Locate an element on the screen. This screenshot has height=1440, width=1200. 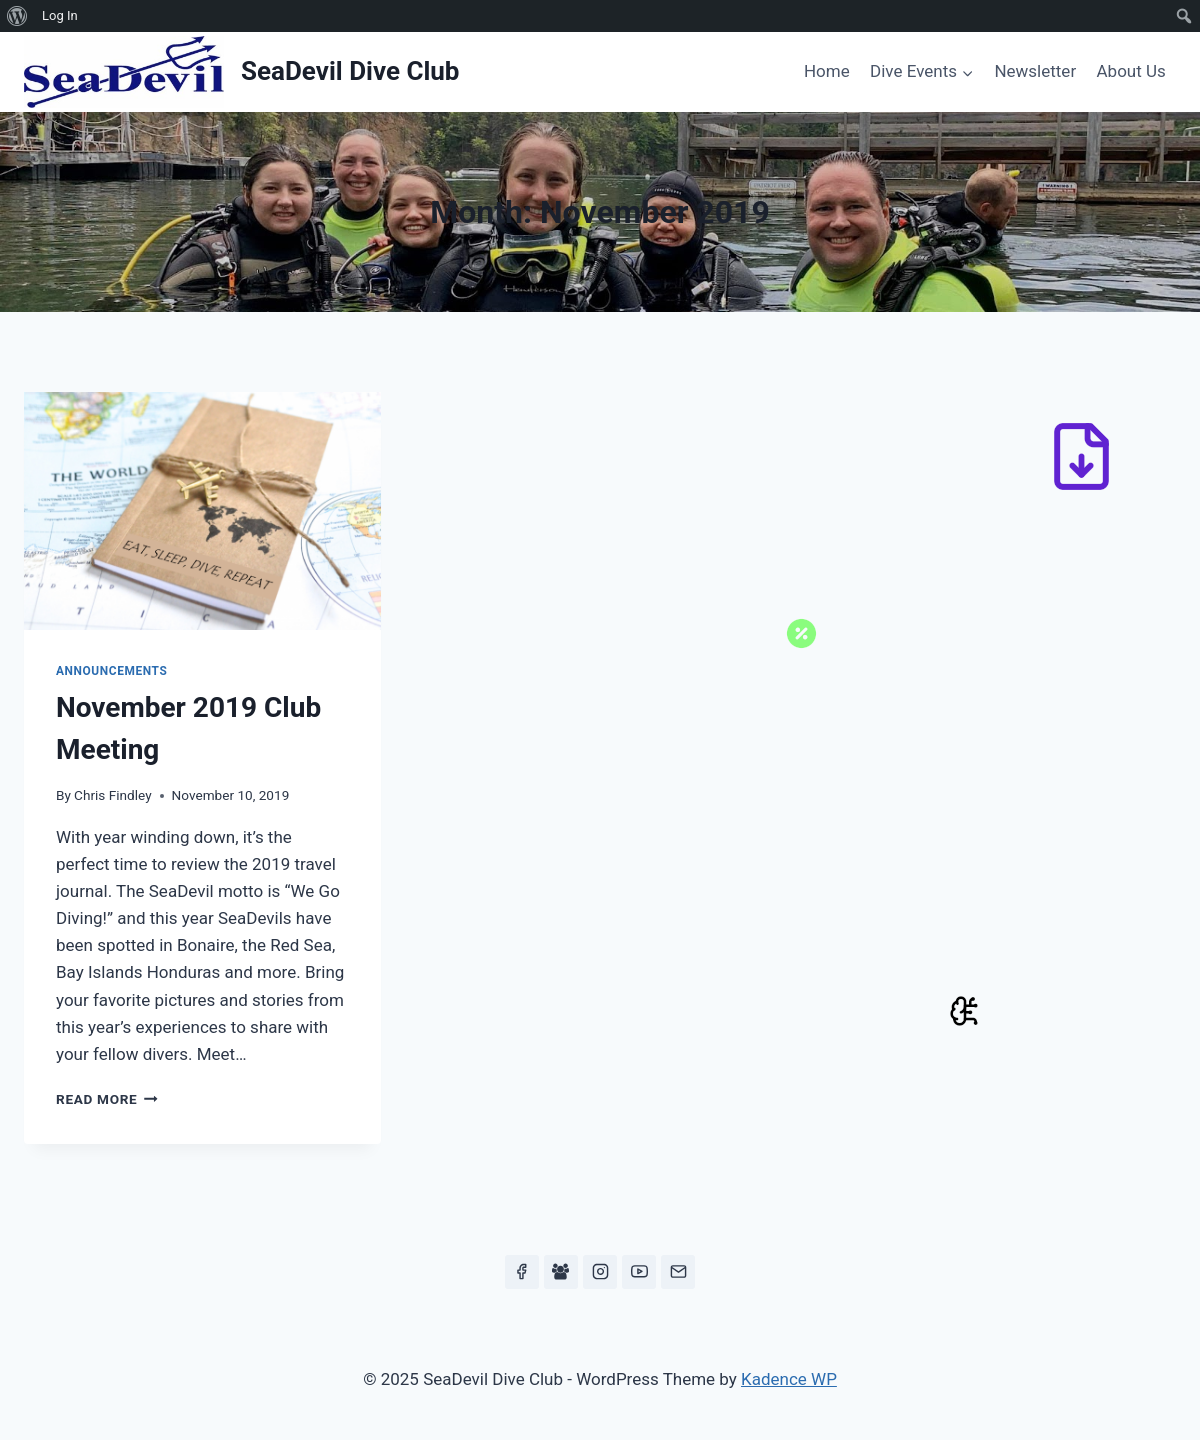
access AI or machine learning features is located at coordinates (965, 1011).